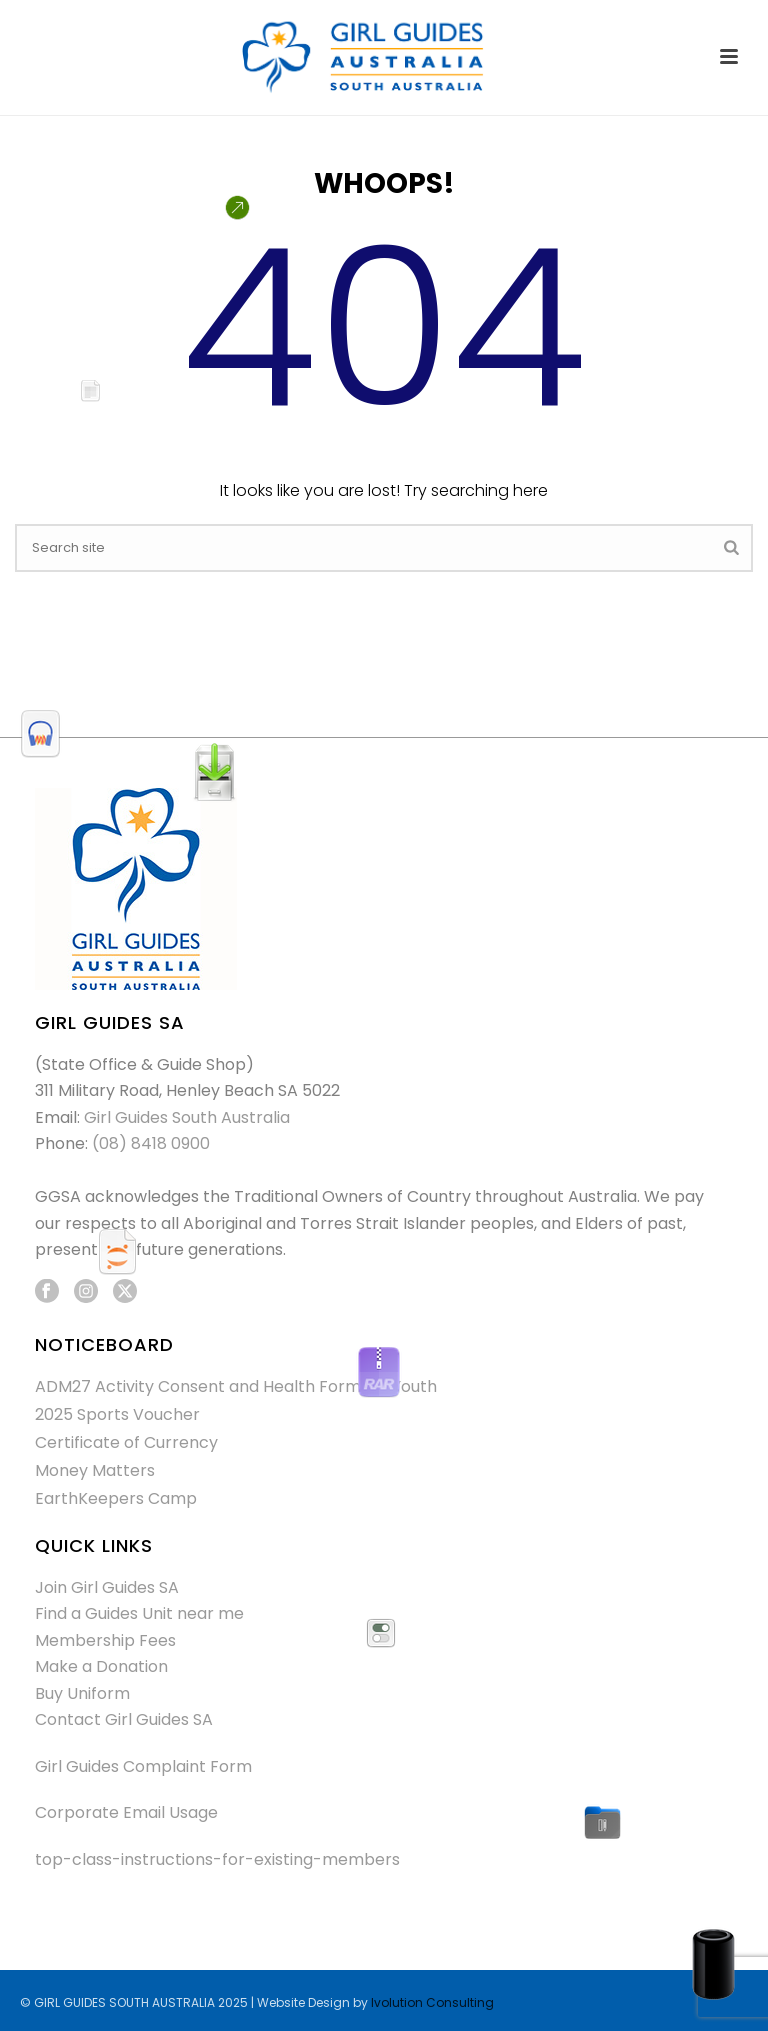 The width and height of the screenshot is (768, 2031). Describe the element at coordinates (381, 1633) in the screenshot. I see `open system settings or preferences` at that location.